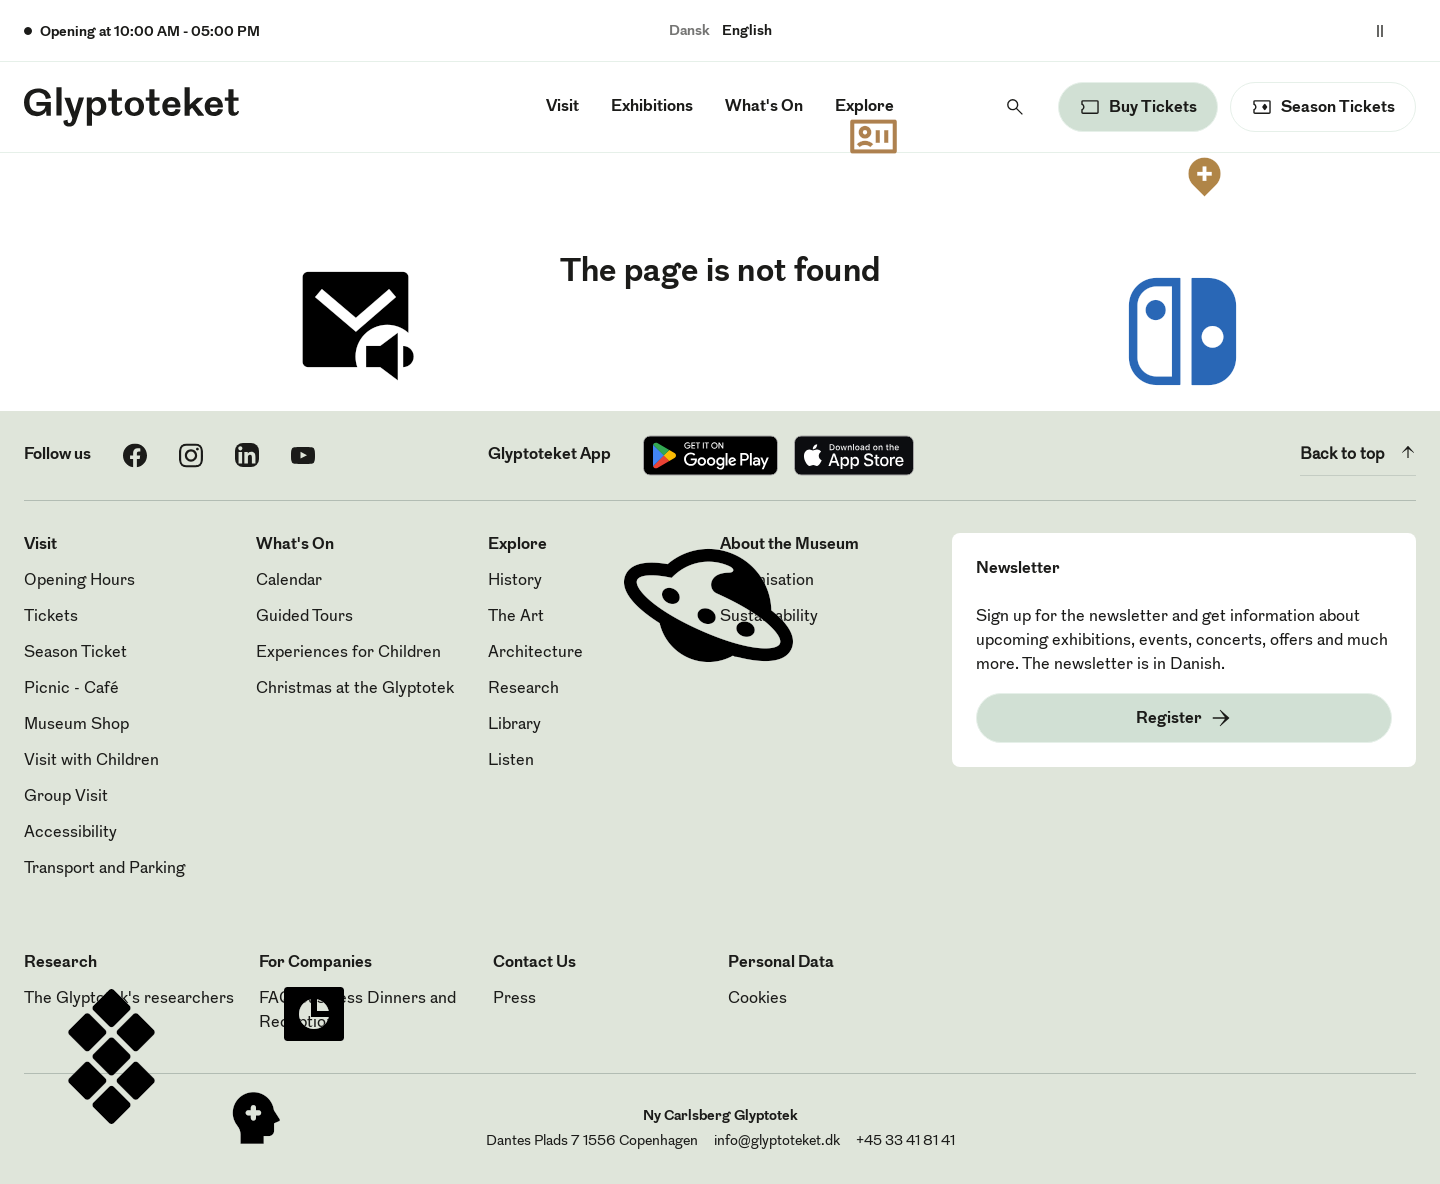 This screenshot has width=1440, height=1184. What do you see at coordinates (1204, 175) in the screenshot?
I see `add a new location pin` at bounding box center [1204, 175].